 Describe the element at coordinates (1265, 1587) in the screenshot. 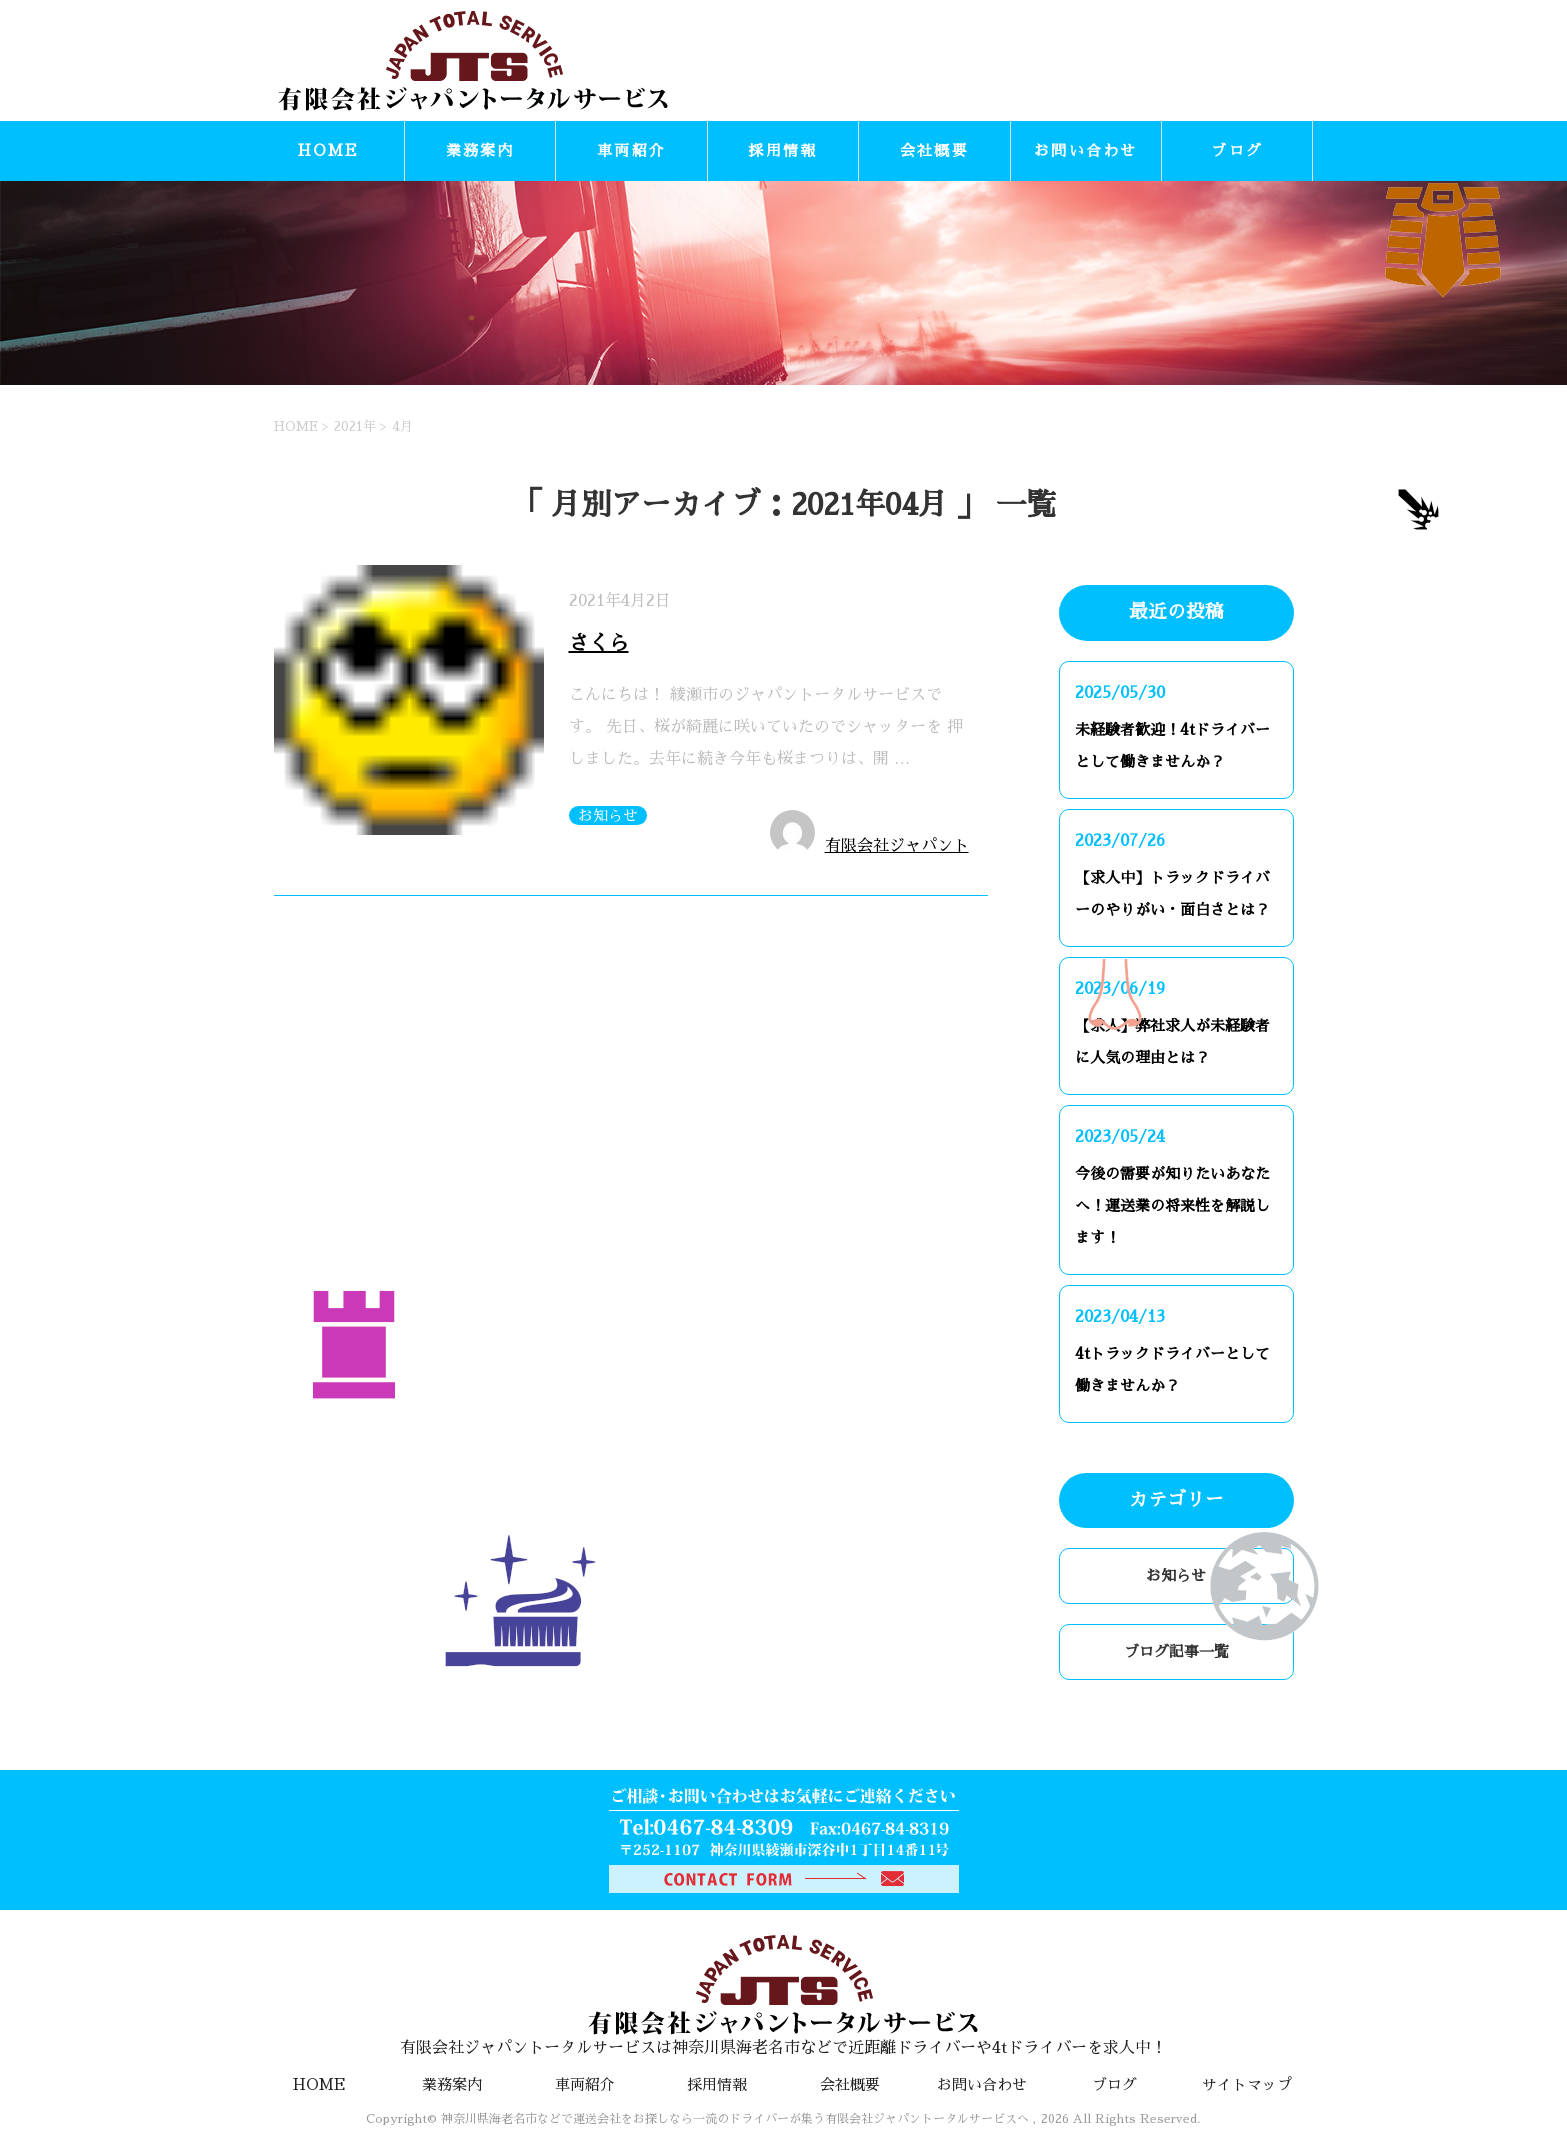

I see `view world map or global overview` at that location.